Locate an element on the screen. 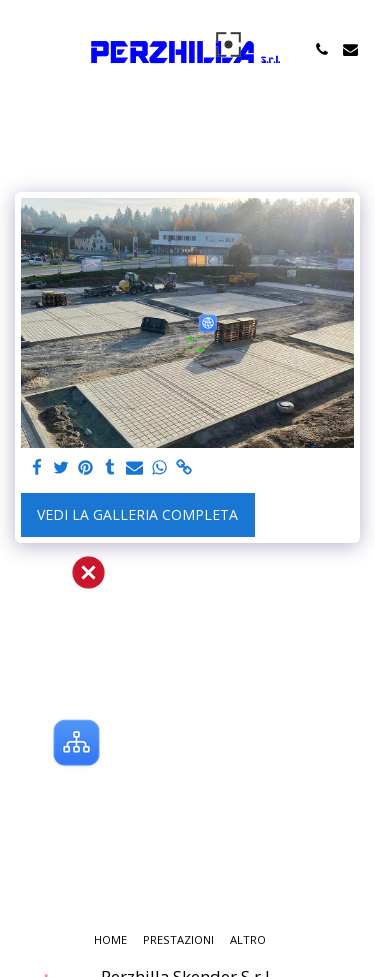 The width and height of the screenshot is (375, 977). access web-based applications is located at coordinates (208, 323).